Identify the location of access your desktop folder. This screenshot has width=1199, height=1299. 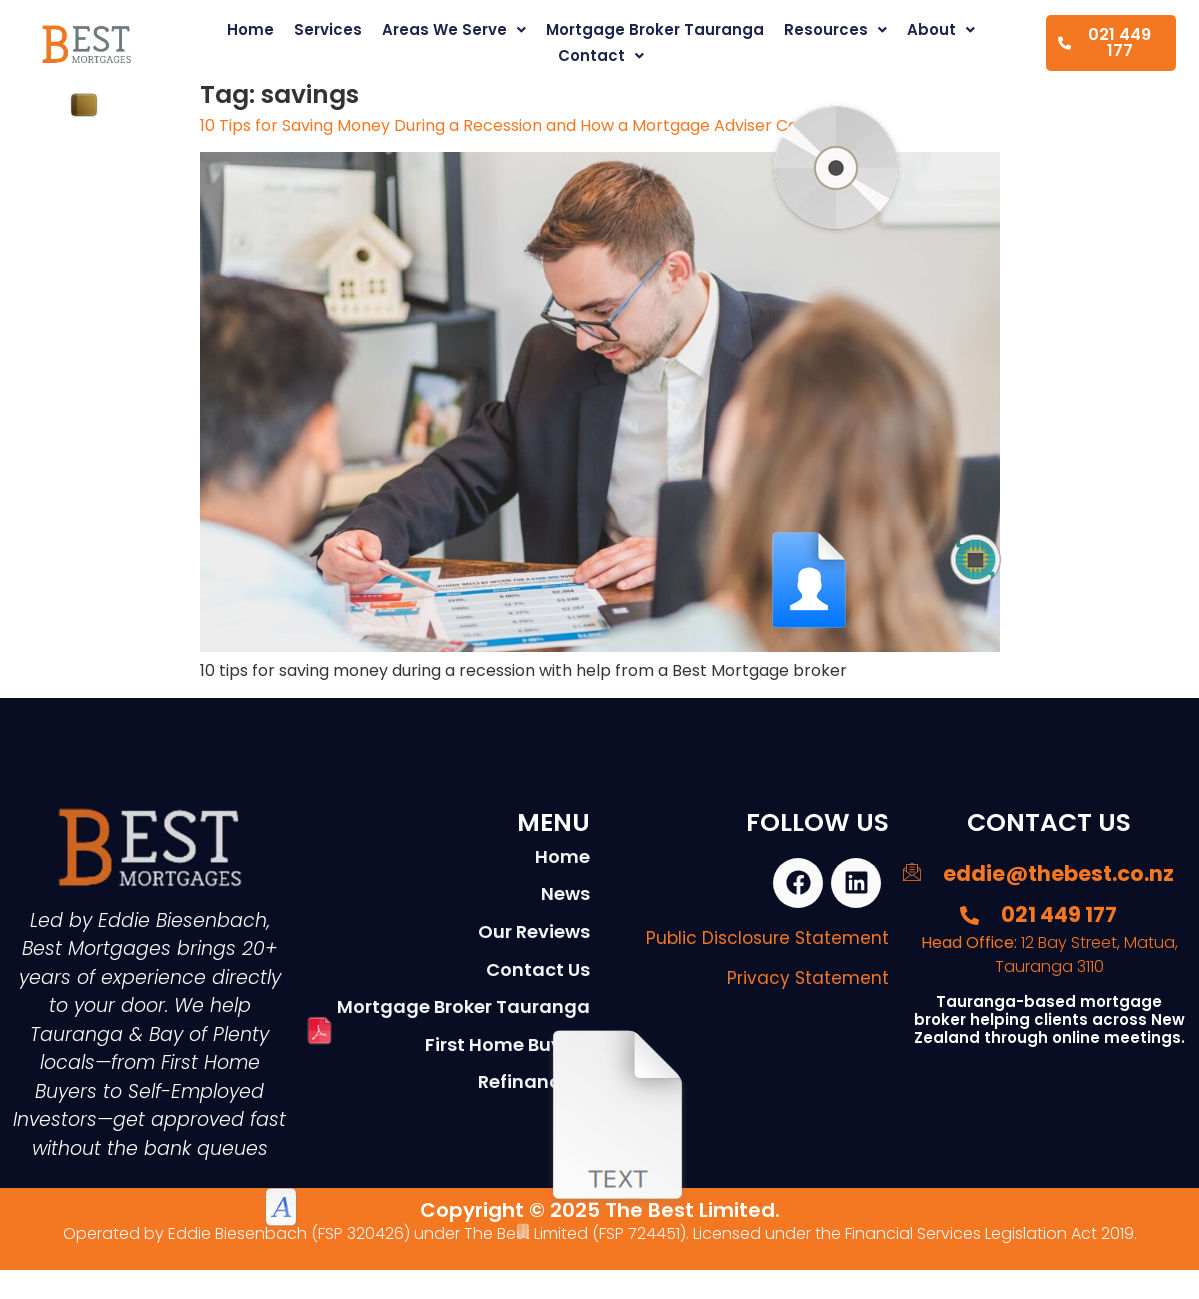
(84, 104).